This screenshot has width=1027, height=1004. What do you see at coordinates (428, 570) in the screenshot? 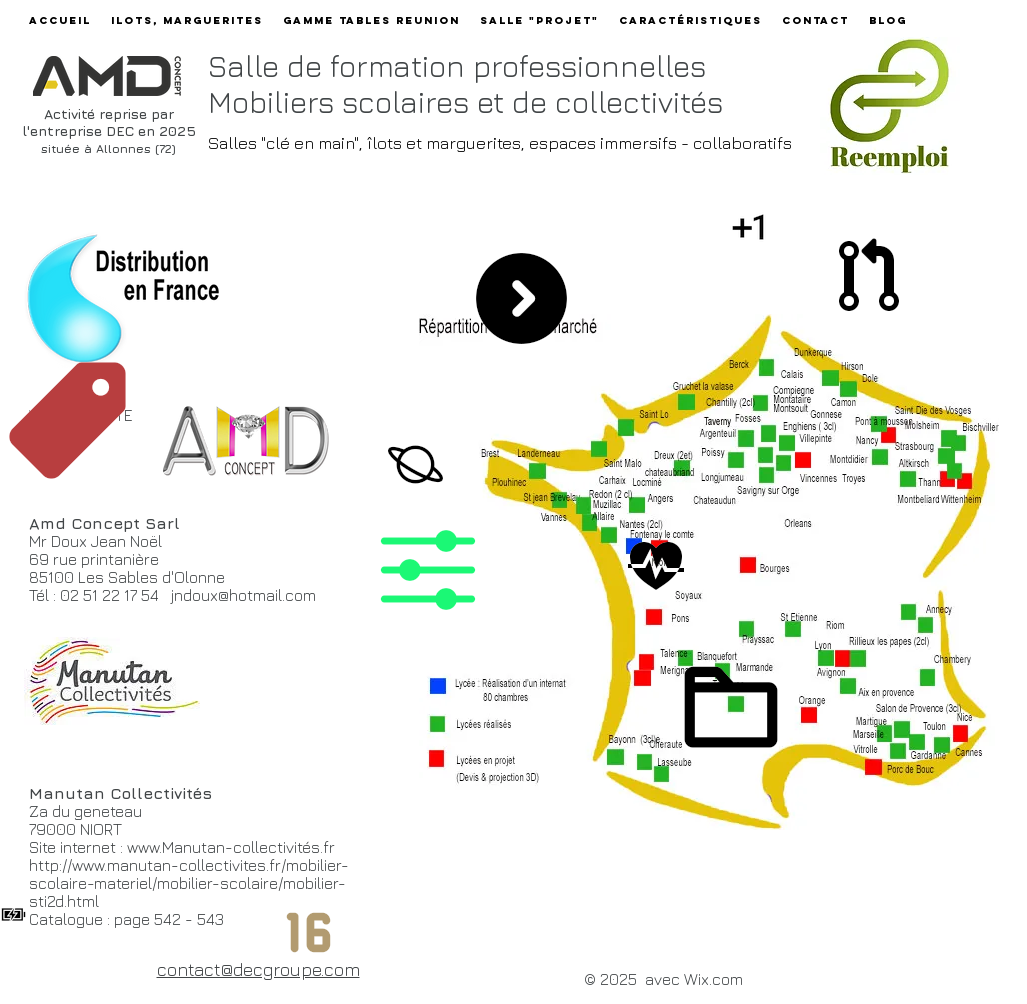
I see `open settings or preferences` at bounding box center [428, 570].